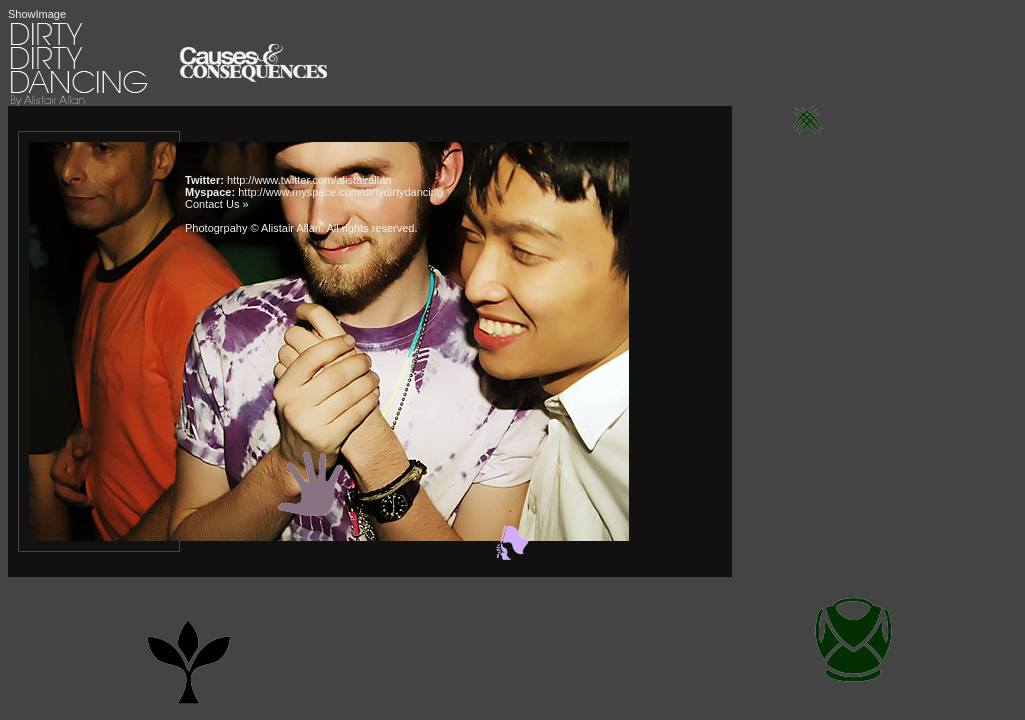 The width and height of the screenshot is (1025, 720). Describe the element at coordinates (808, 120) in the screenshot. I see `attack or slash action in a game` at that location.